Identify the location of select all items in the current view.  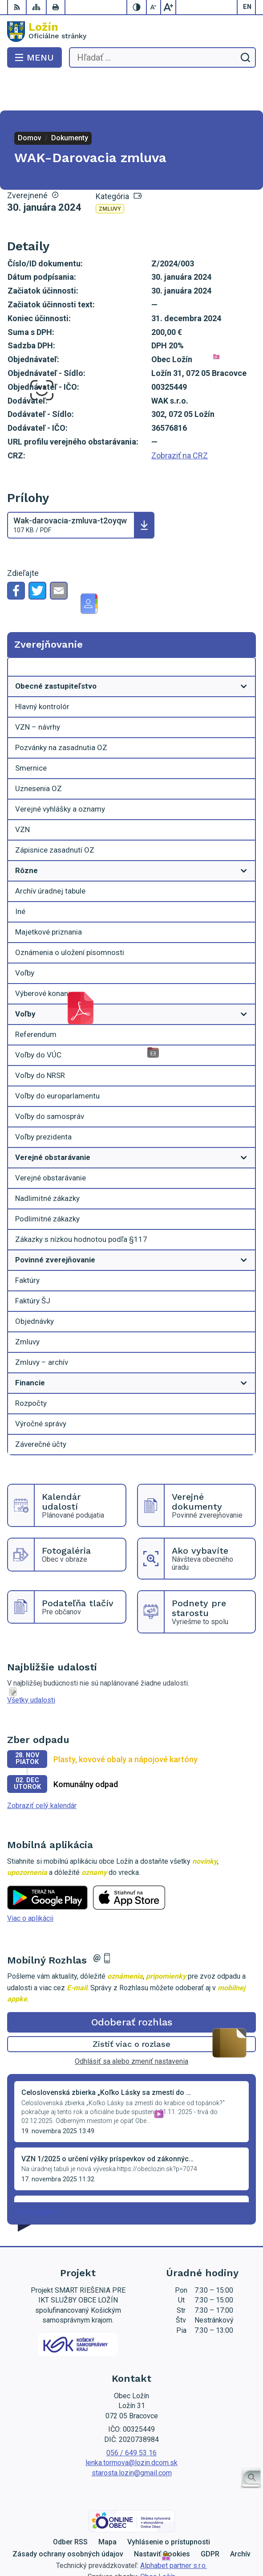
(166, 2556).